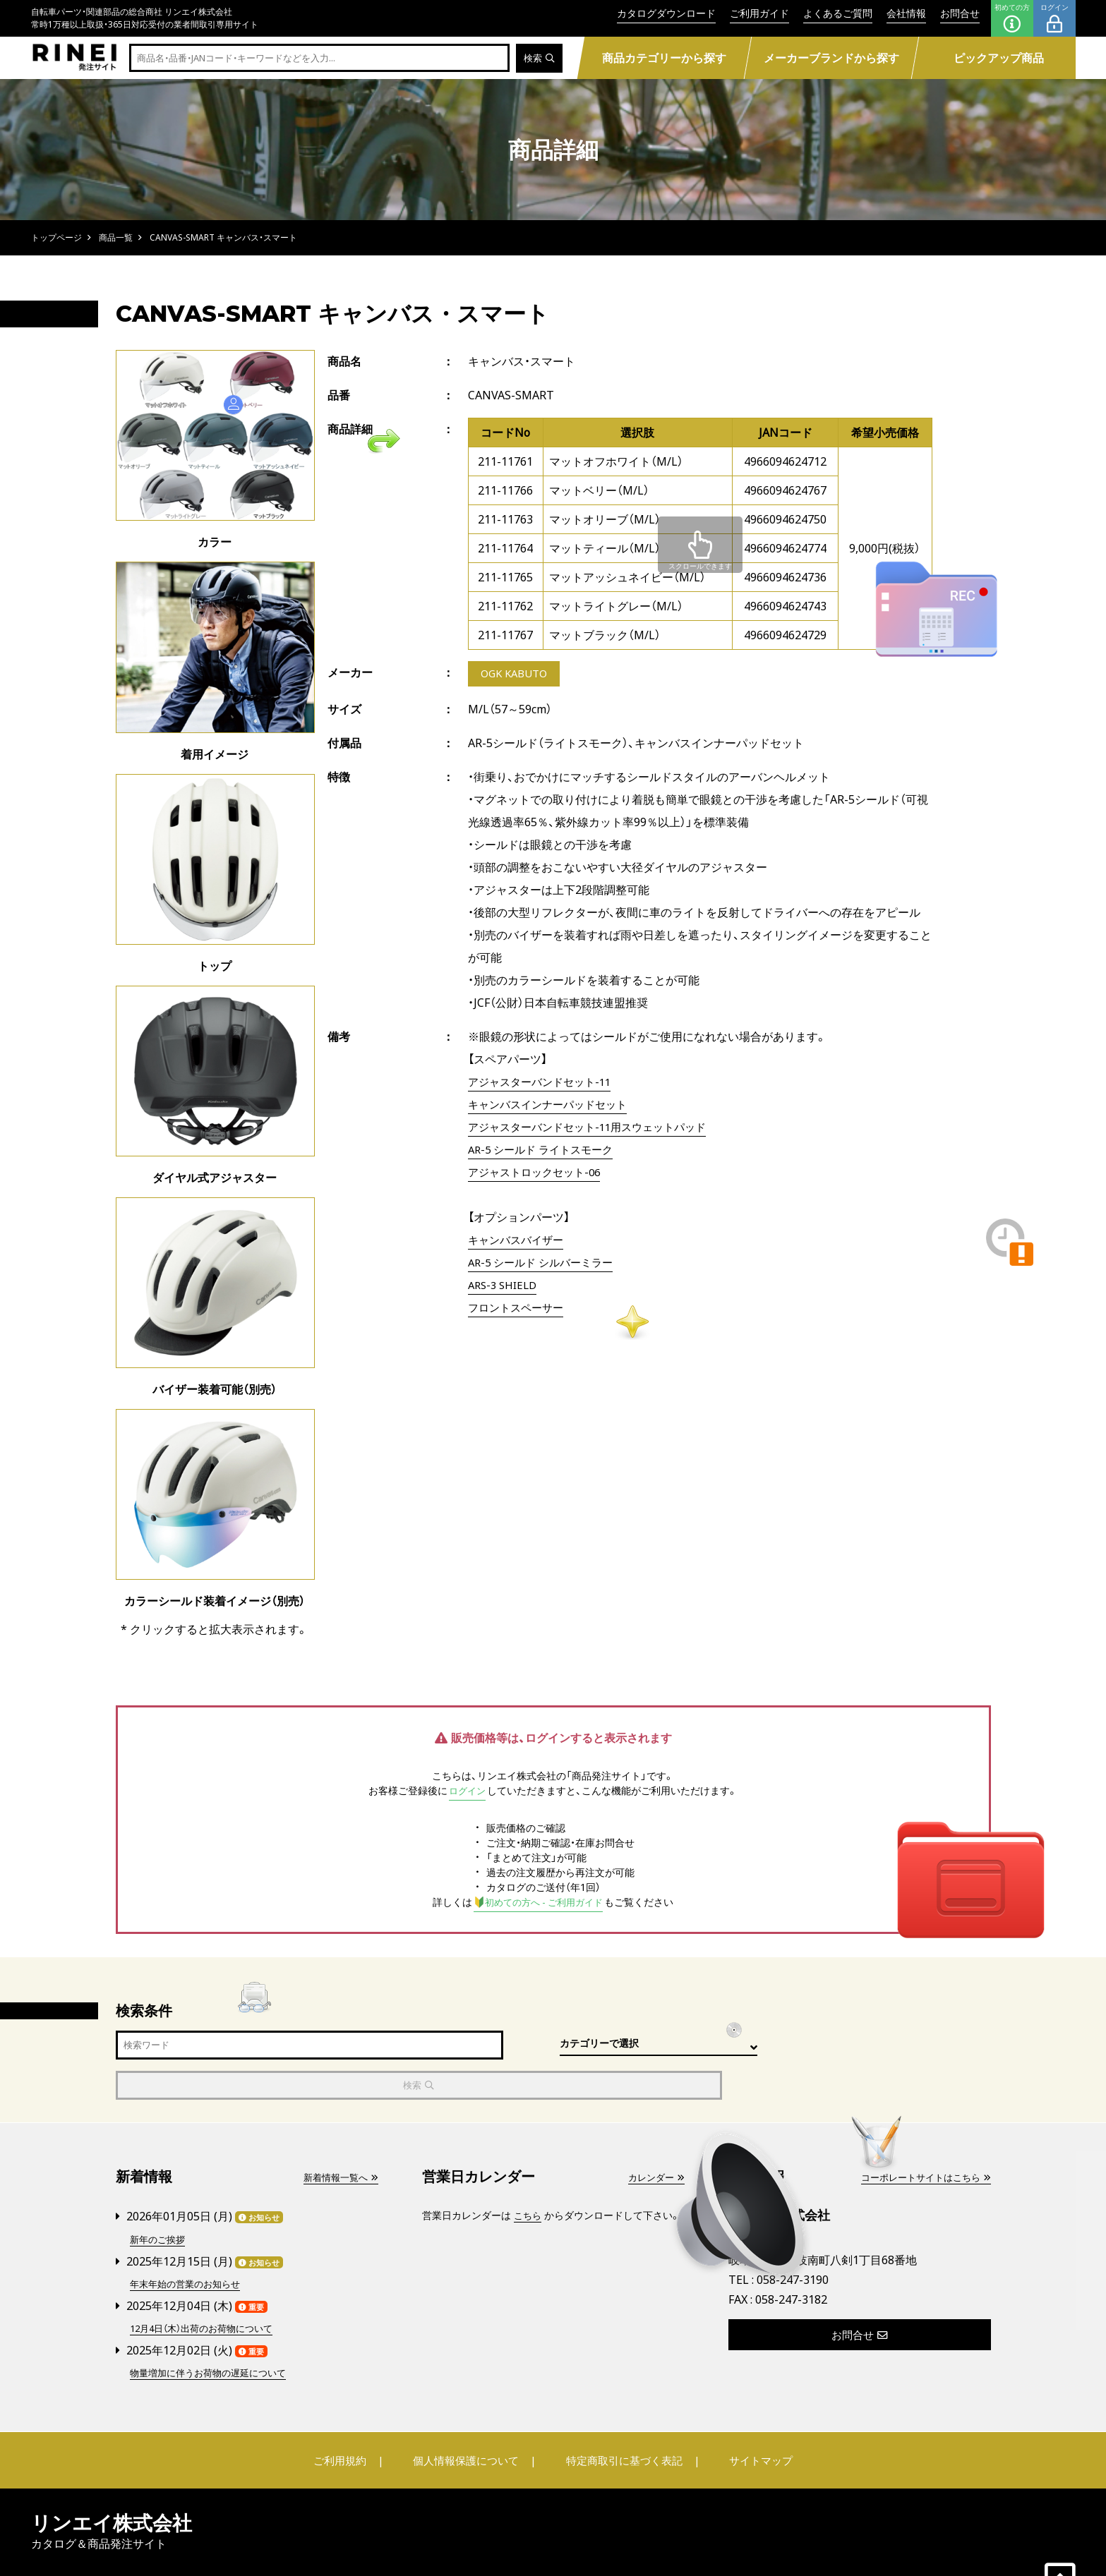  Describe the element at coordinates (734, 2030) in the screenshot. I see `audio CD device detected` at that location.